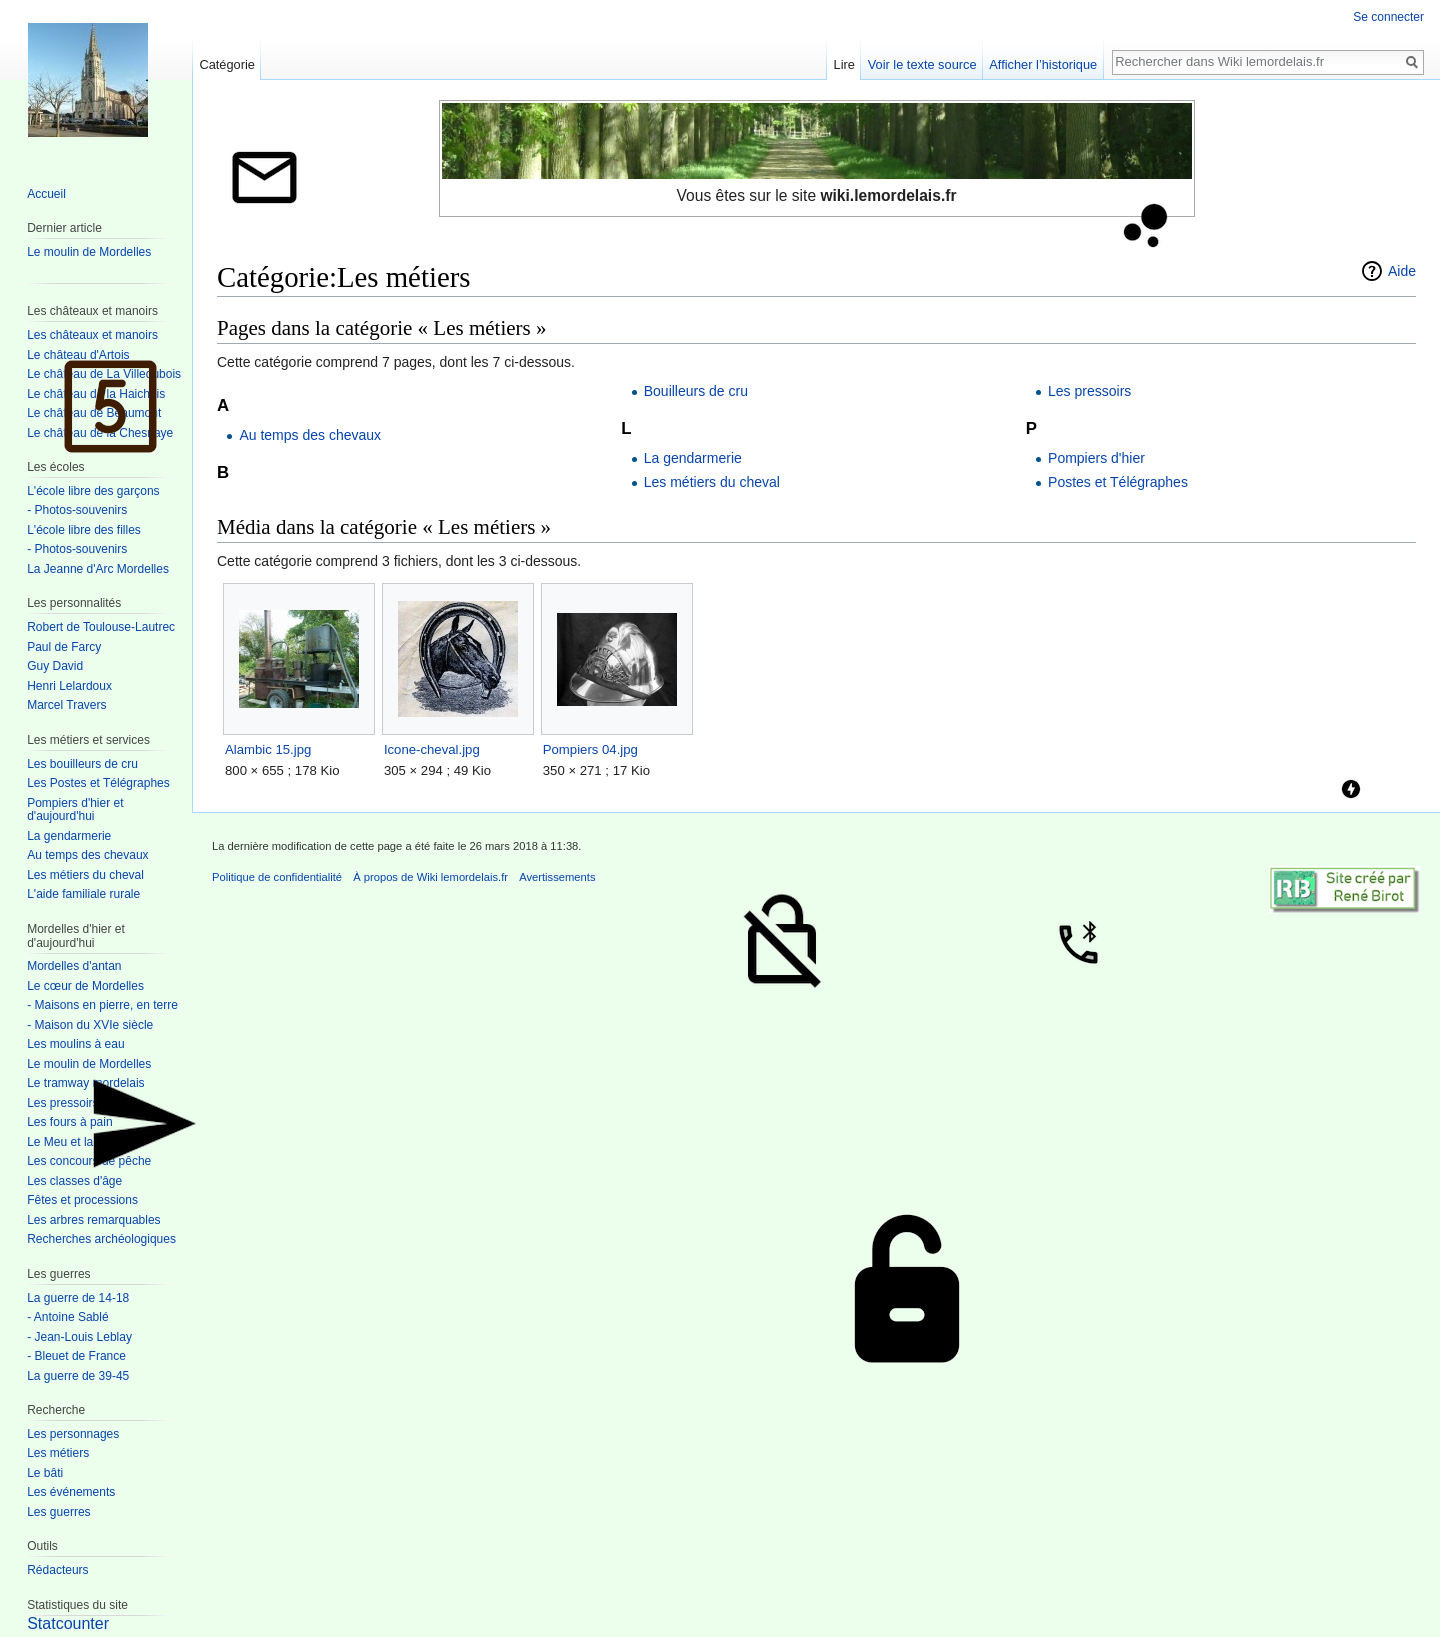 This screenshot has height=1637, width=1440. What do you see at coordinates (907, 1293) in the screenshot?
I see `unlock a secured item or feature` at bounding box center [907, 1293].